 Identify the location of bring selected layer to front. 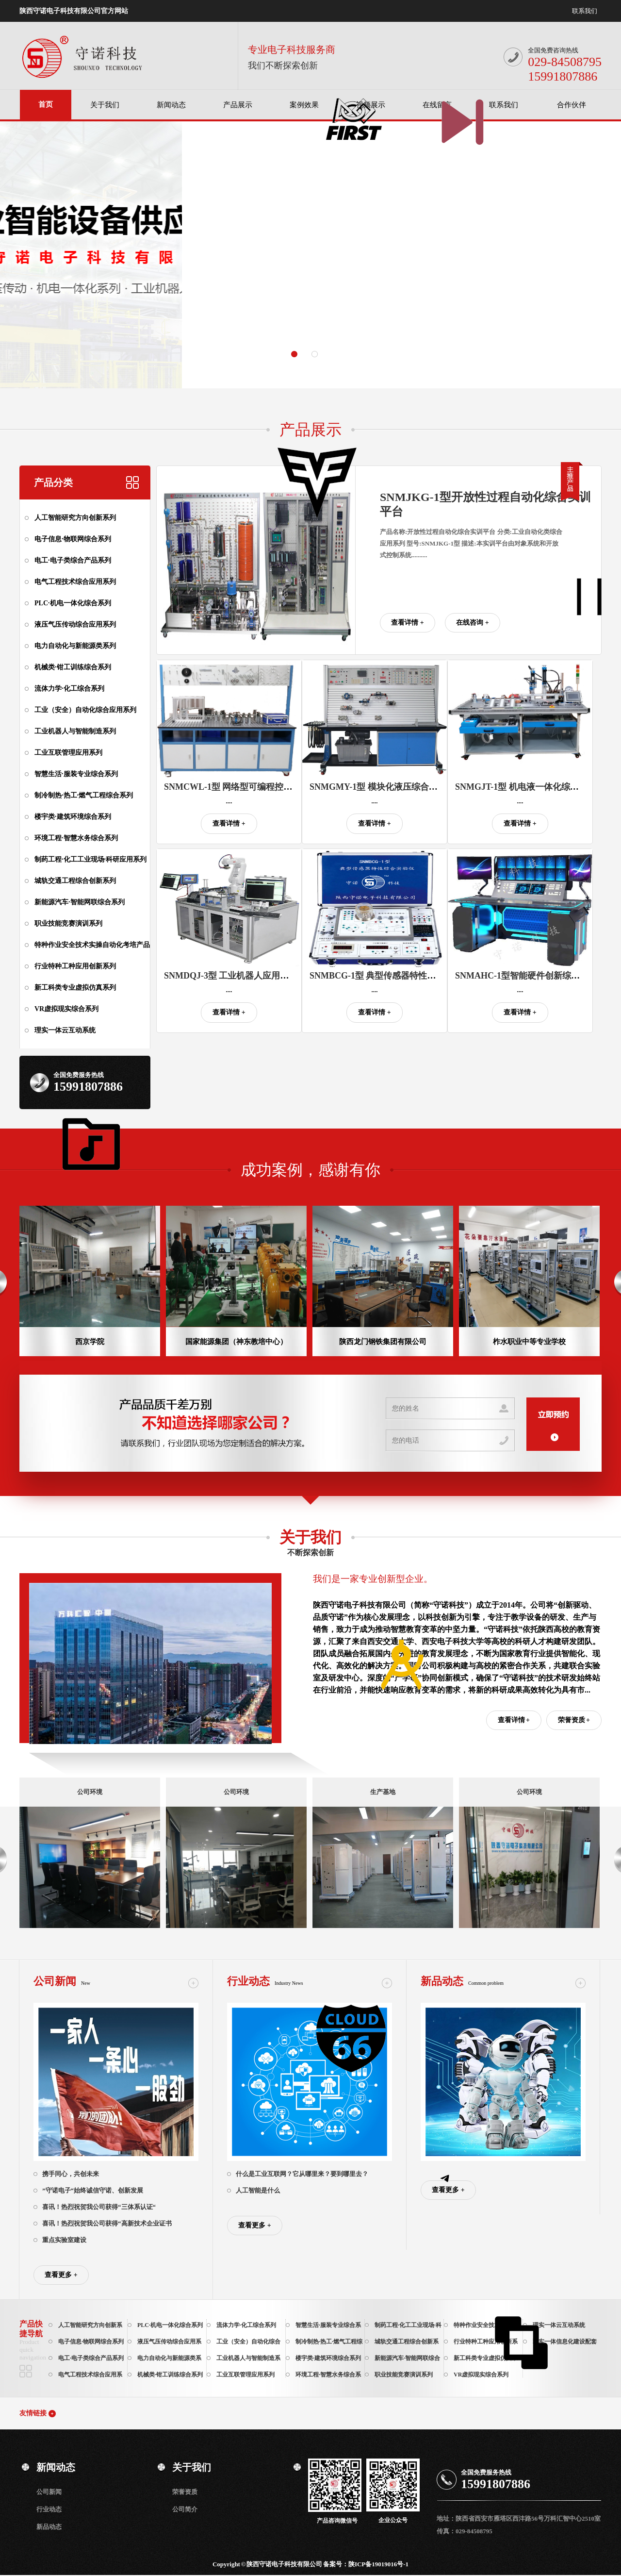
(521, 2343).